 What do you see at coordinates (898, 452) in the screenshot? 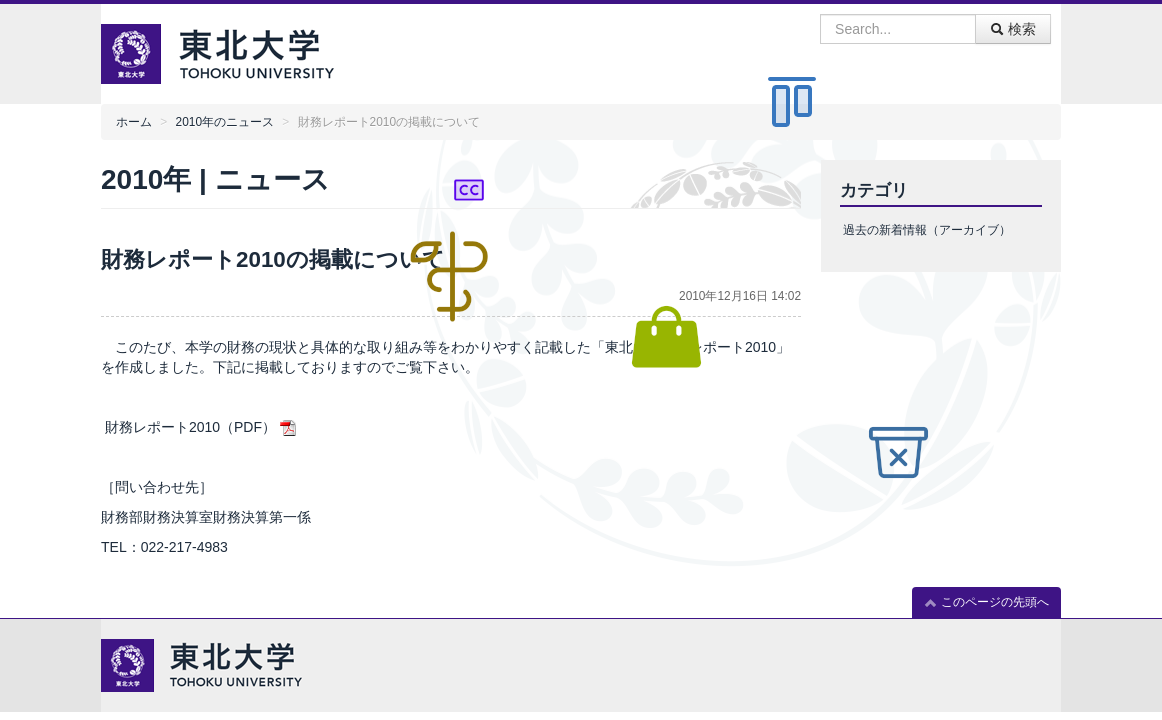
I see `delete selected item` at bounding box center [898, 452].